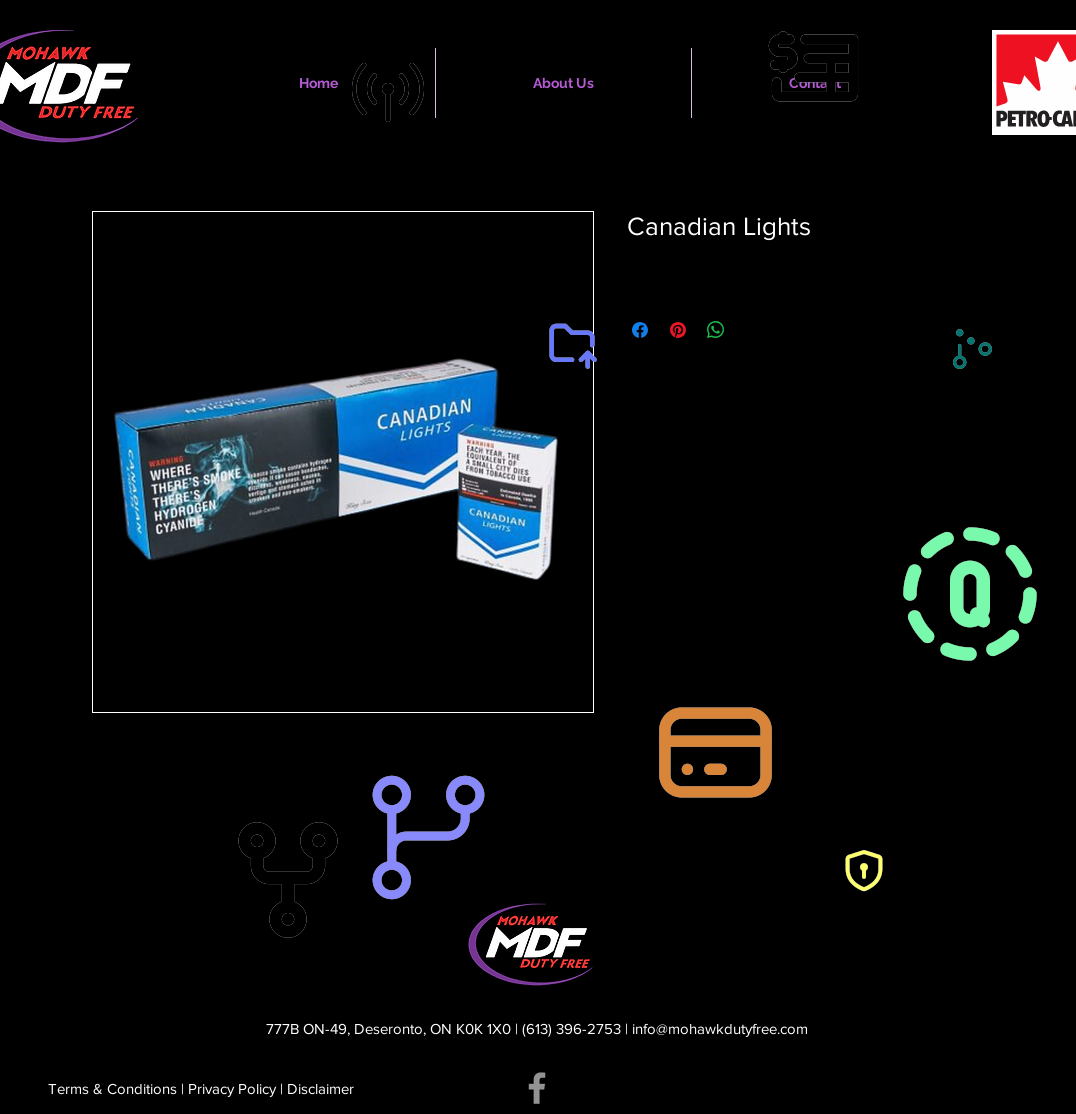  I want to click on indicates a pending or in-progress queue item, so click(970, 594).